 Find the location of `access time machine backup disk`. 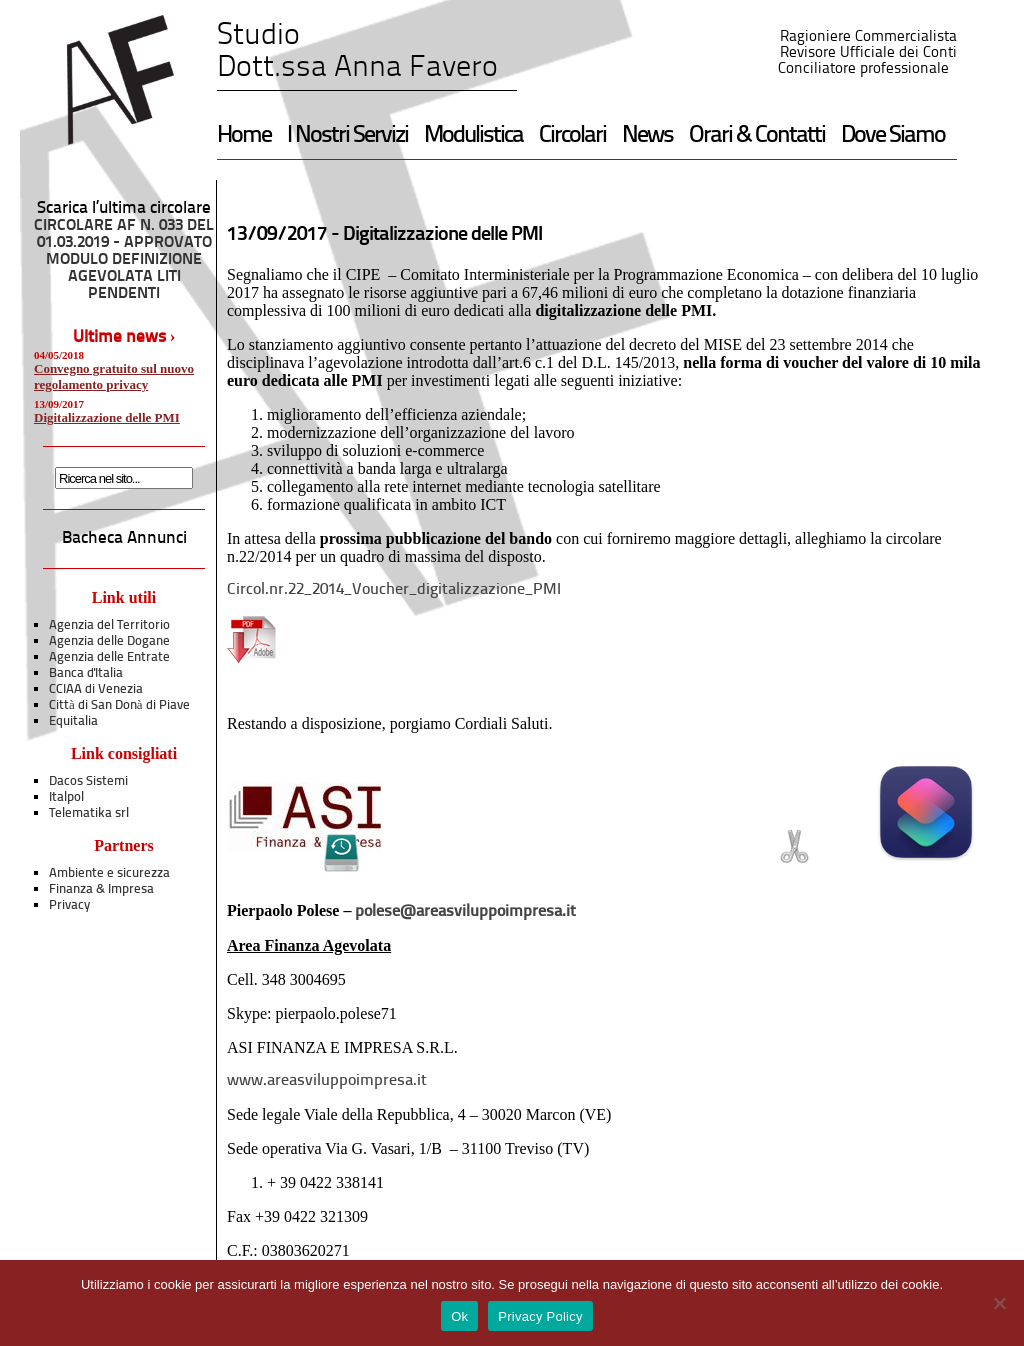

access time machine backup disk is located at coordinates (341, 853).